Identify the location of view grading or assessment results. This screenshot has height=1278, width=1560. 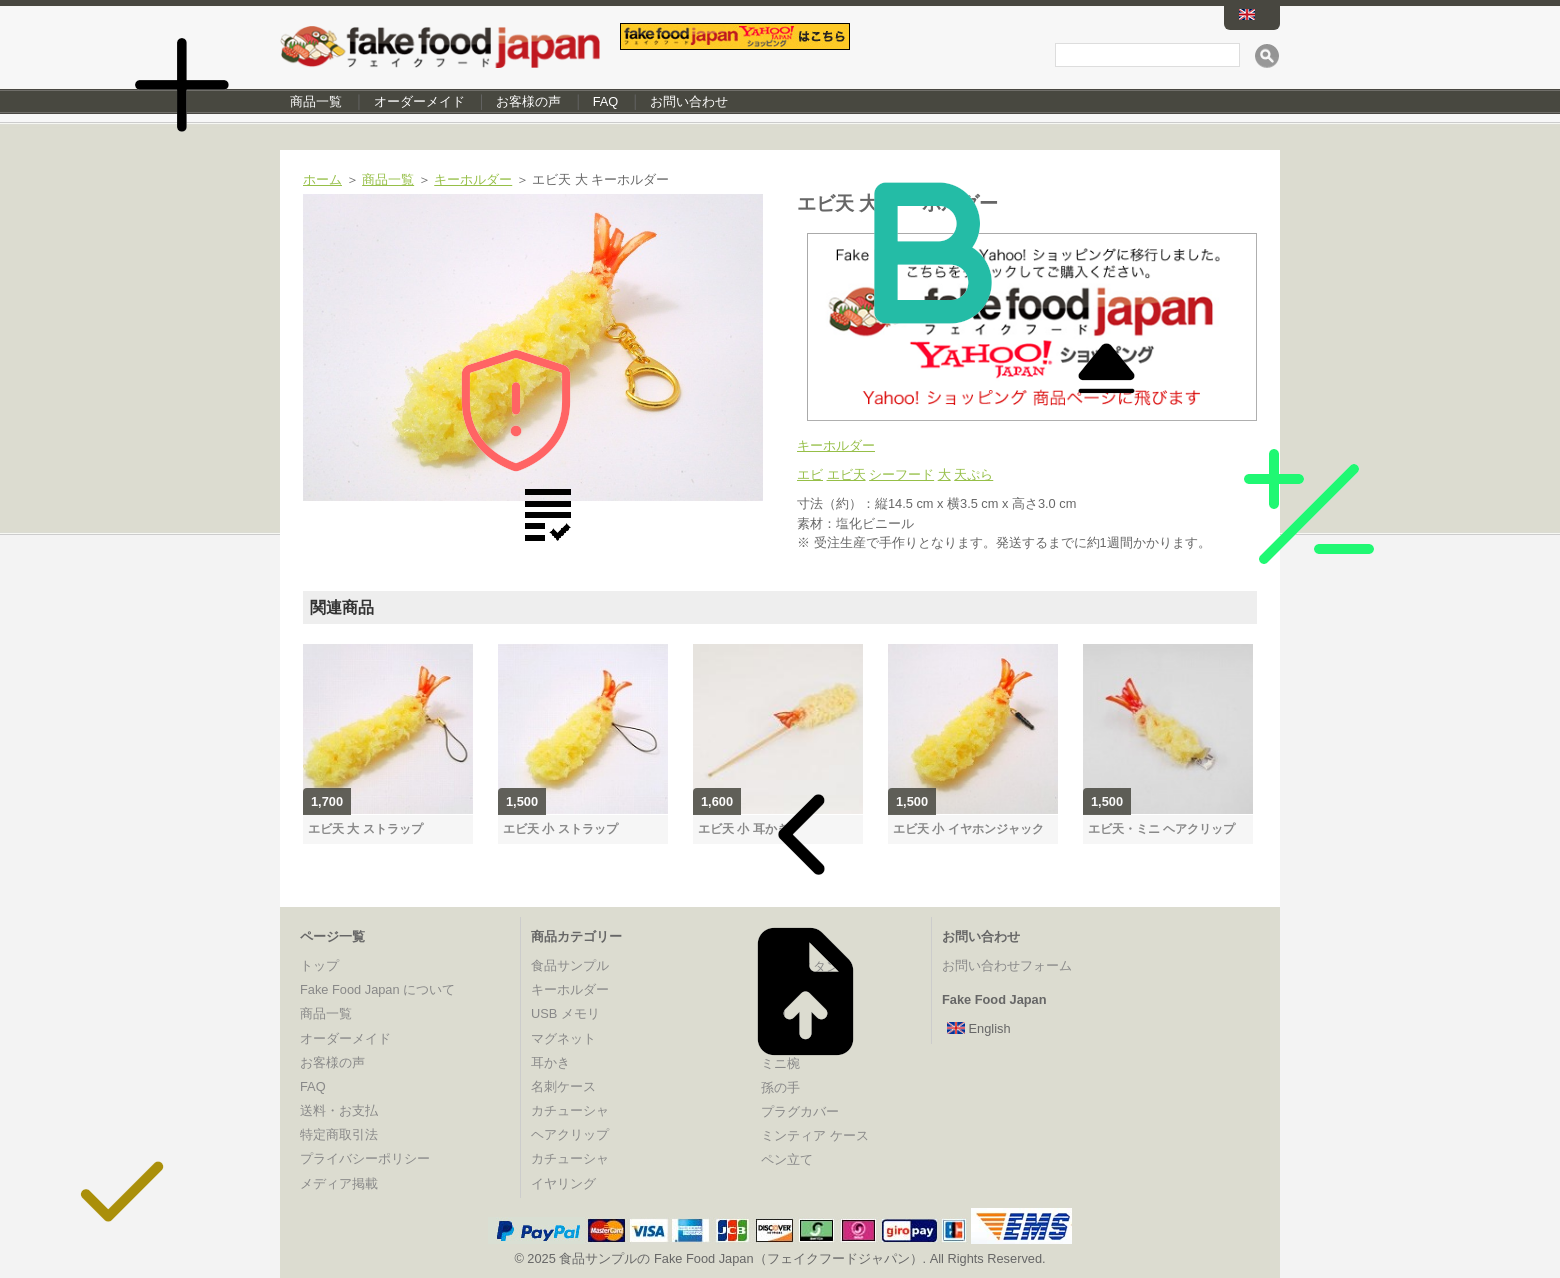
(548, 515).